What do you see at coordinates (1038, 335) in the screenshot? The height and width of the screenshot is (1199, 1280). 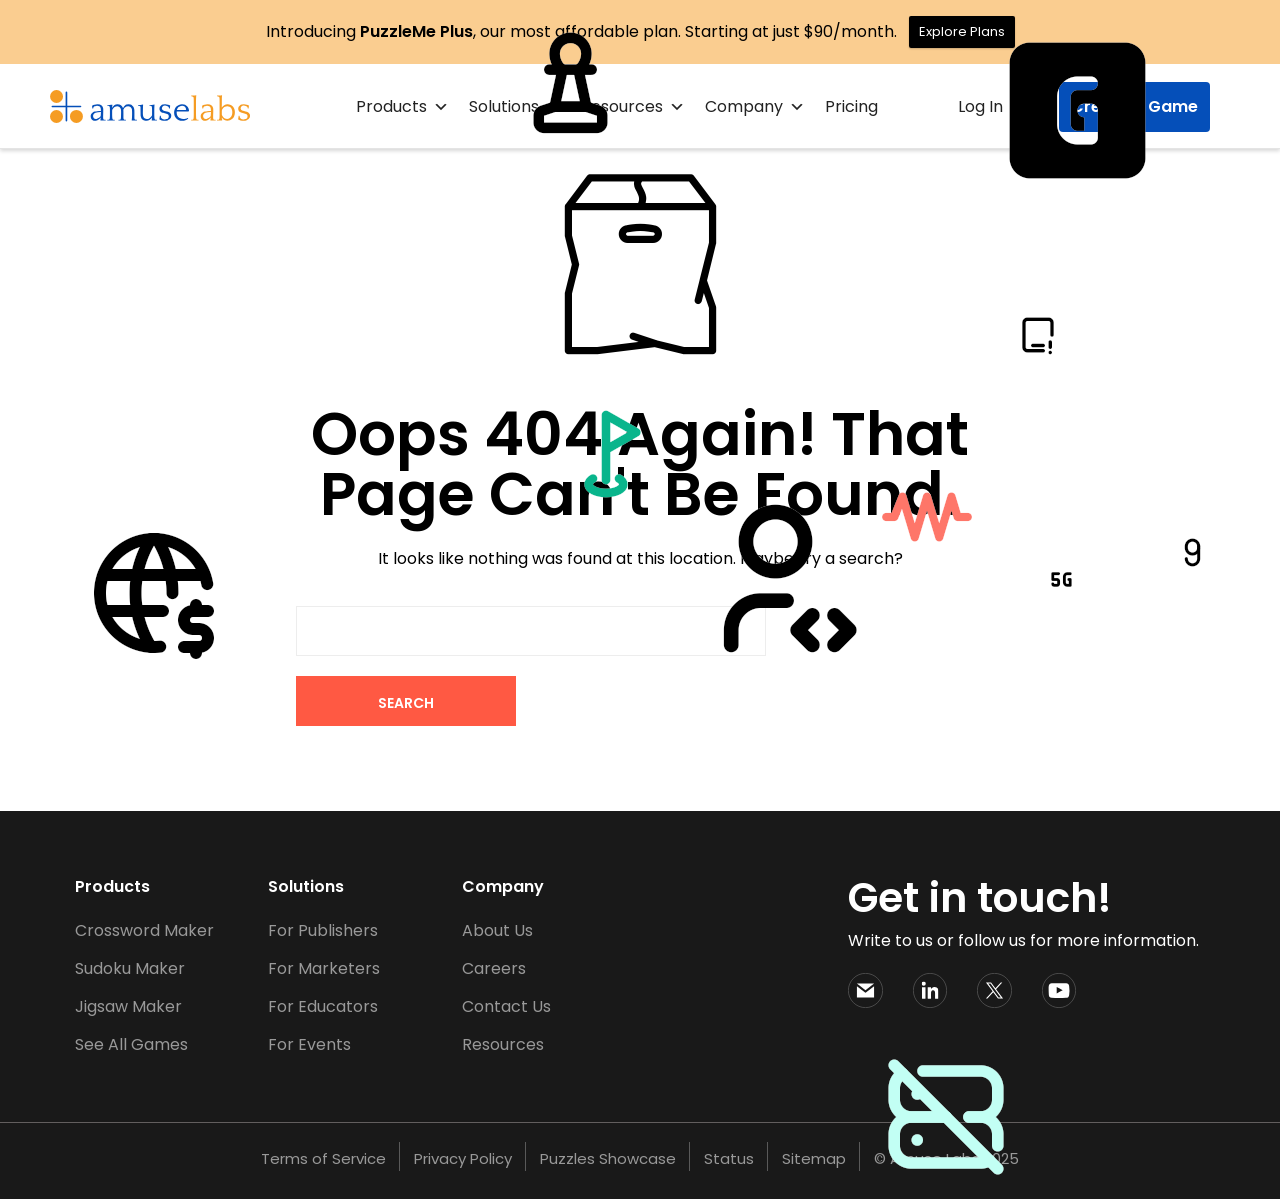 I see `iPad device error or warning` at bounding box center [1038, 335].